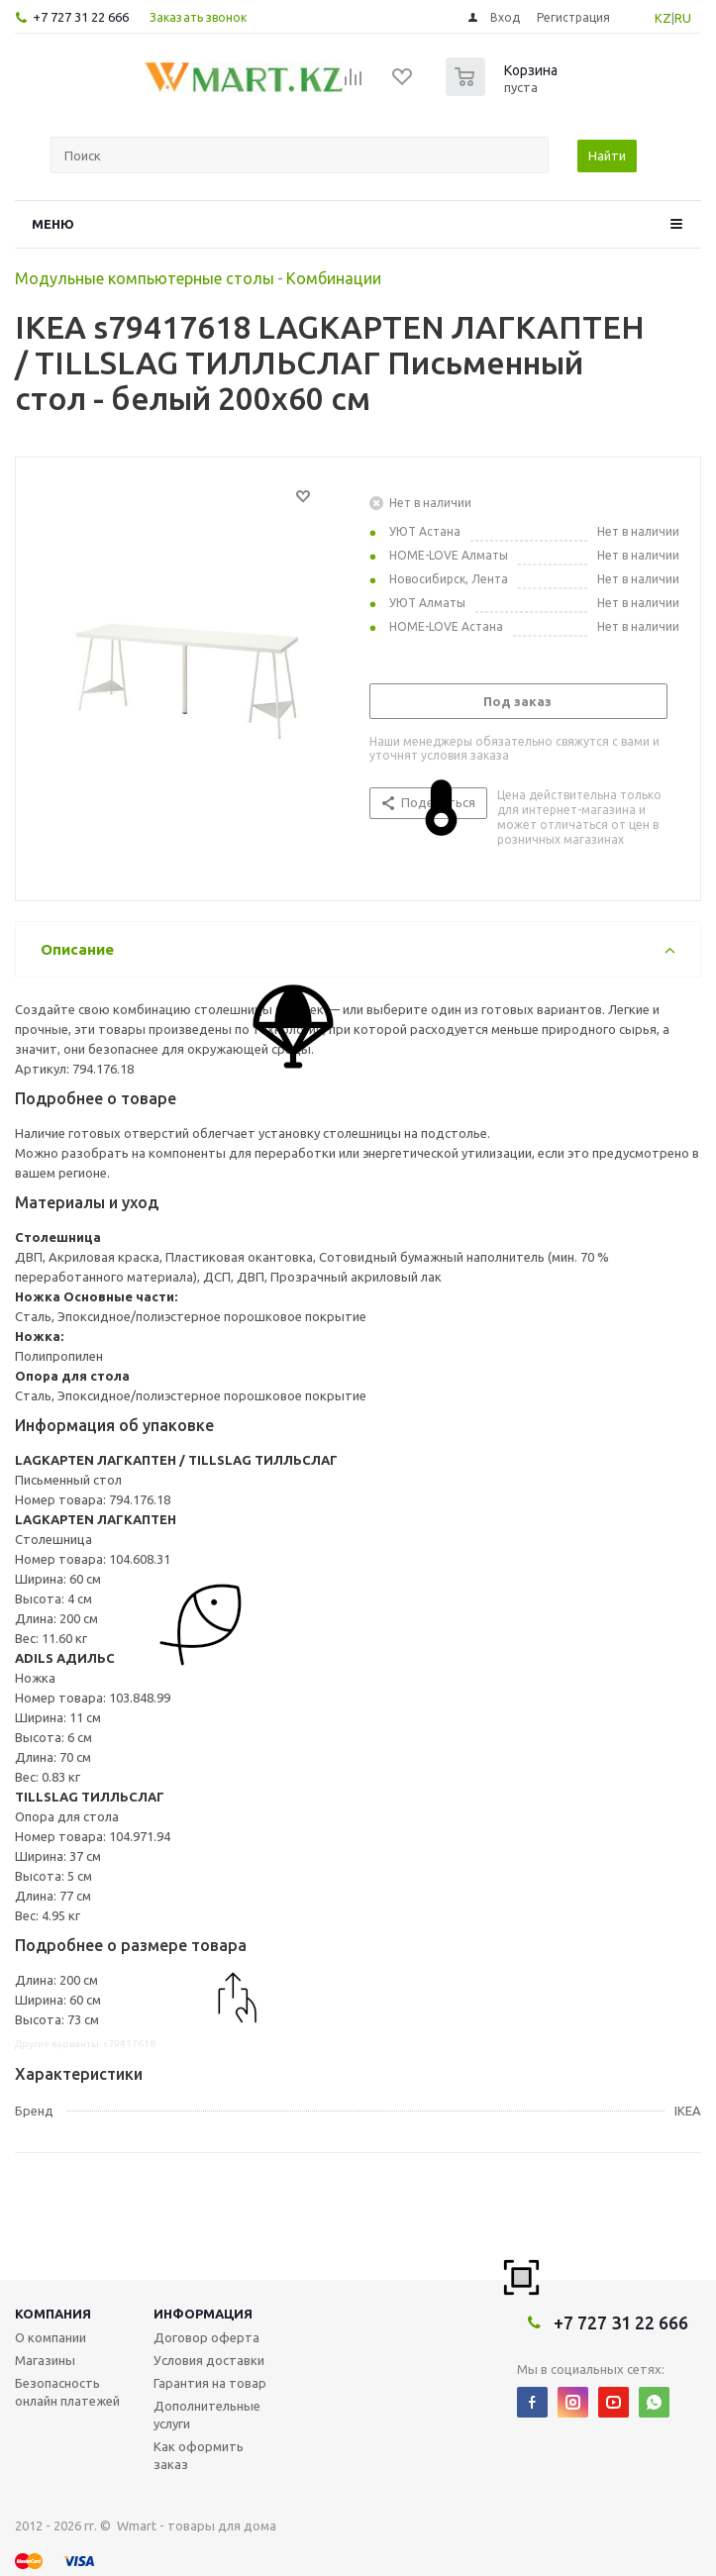 Image resolution: width=716 pixels, height=2576 pixels. Describe the element at coordinates (203, 1621) in the screenshot. I see `access fishing or marine-related features` at that location.